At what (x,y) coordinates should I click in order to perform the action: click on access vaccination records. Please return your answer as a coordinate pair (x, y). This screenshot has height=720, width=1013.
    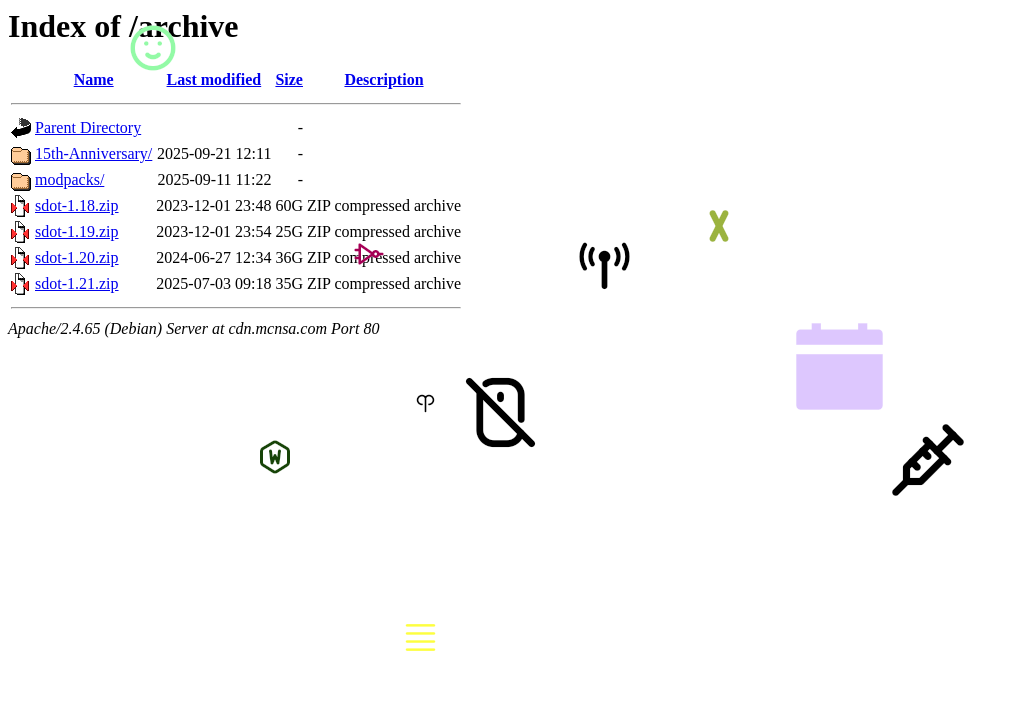
    Looking at the image, I should click on (928, 460).